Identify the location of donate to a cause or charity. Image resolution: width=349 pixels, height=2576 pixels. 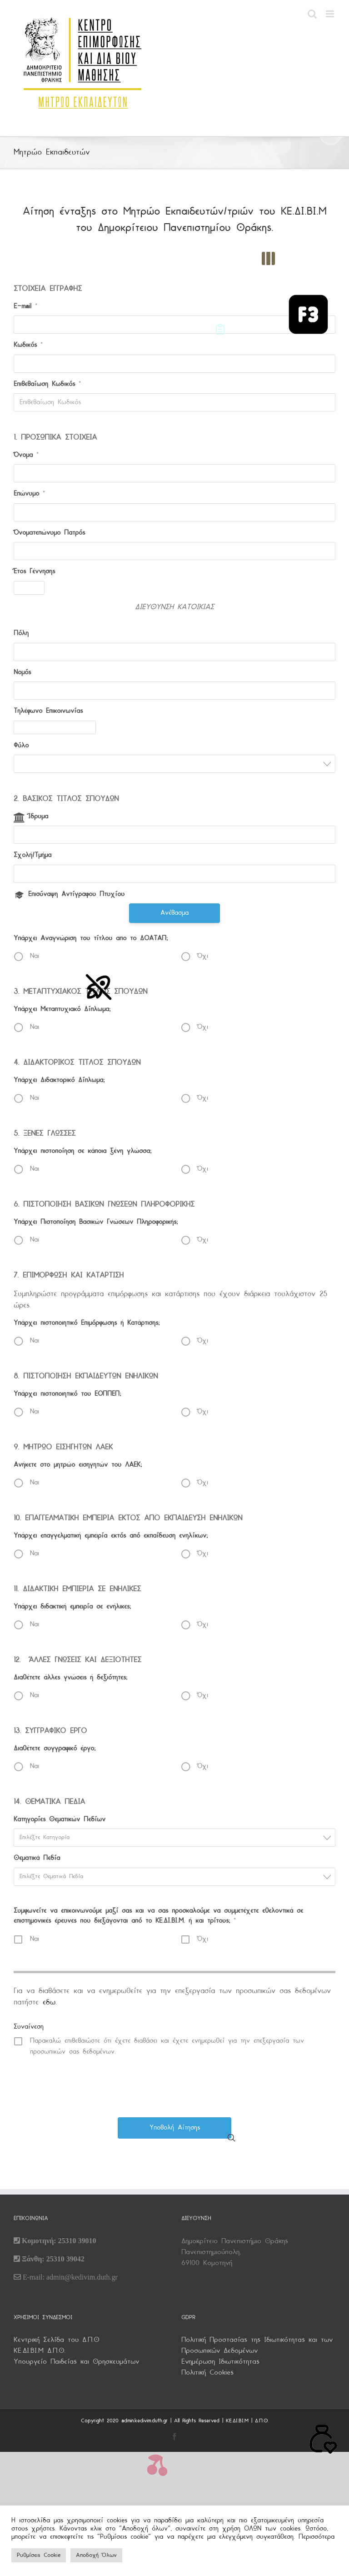
(322, 2438).